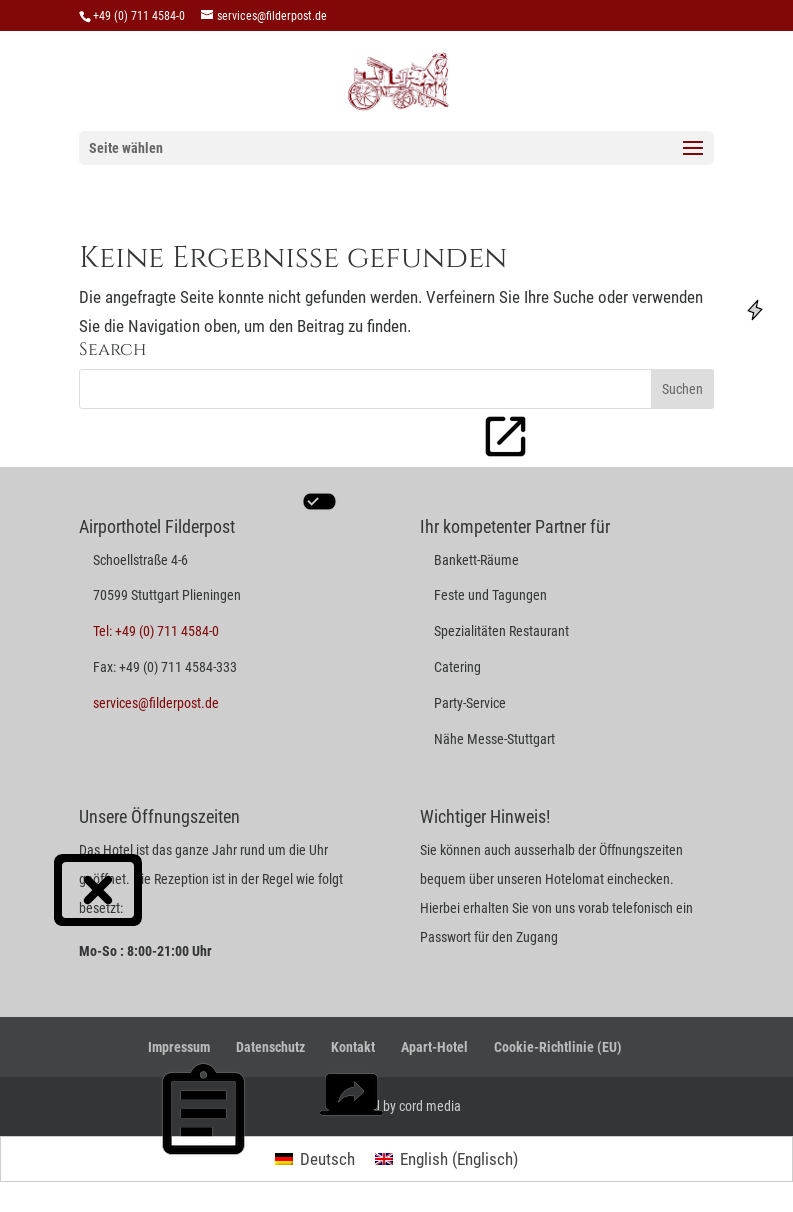  What do you see at coordinates (203, 1113) in the screenshot?
I see `view assignments or tasks` at bounding box center [203, 1113].